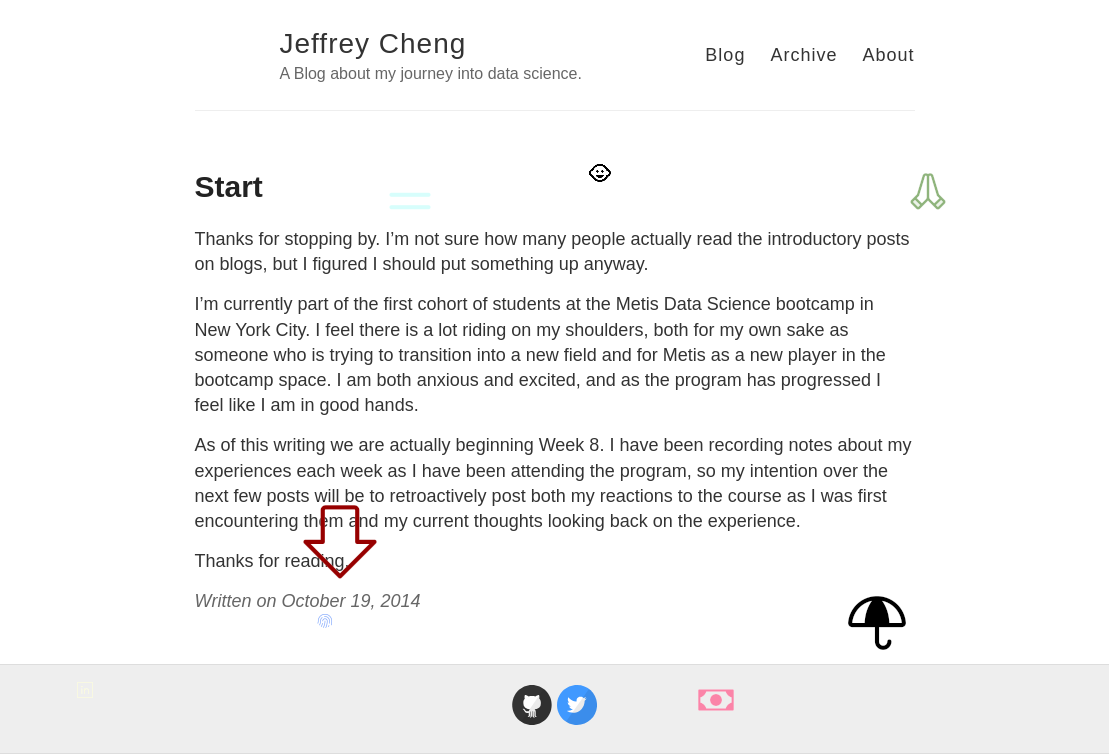  I want to click on authenticate with biometric fingerprint, so click(325, 621).